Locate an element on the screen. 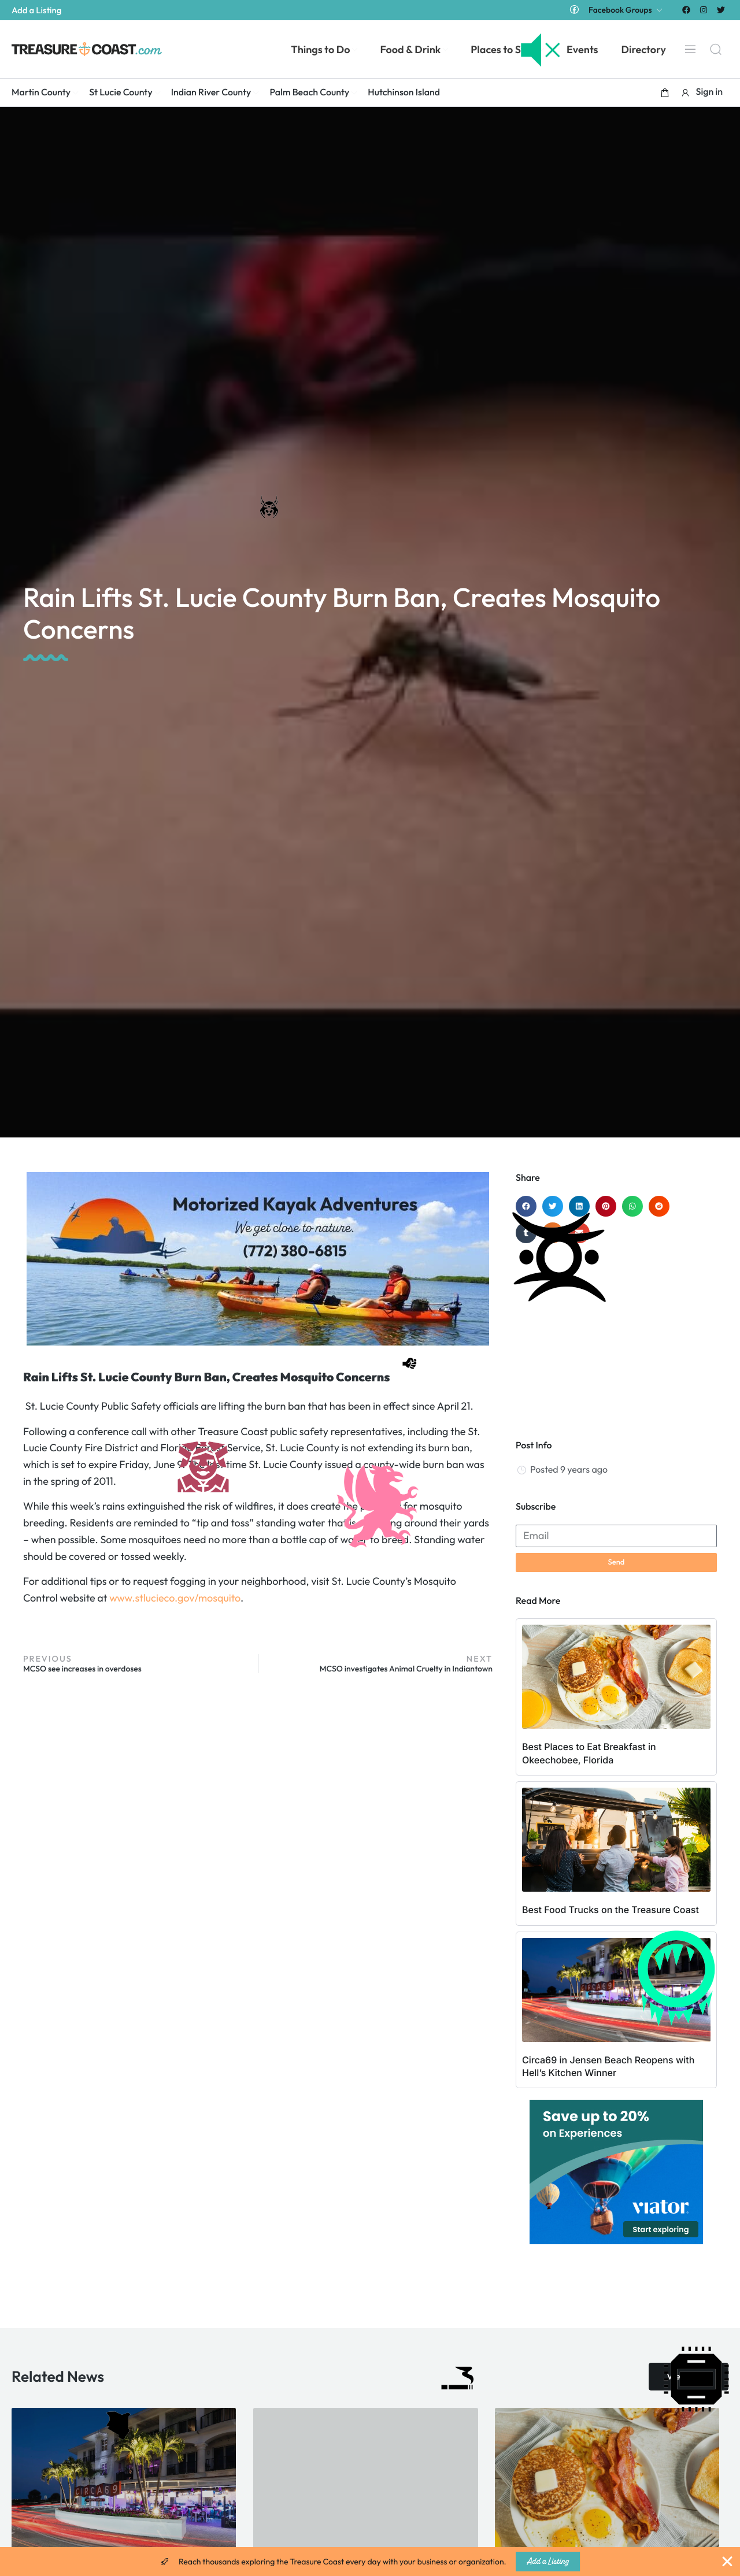 This screenshot has width=740, height=2576. view system performance or CPU usage is located at coordinates (696, 2379).